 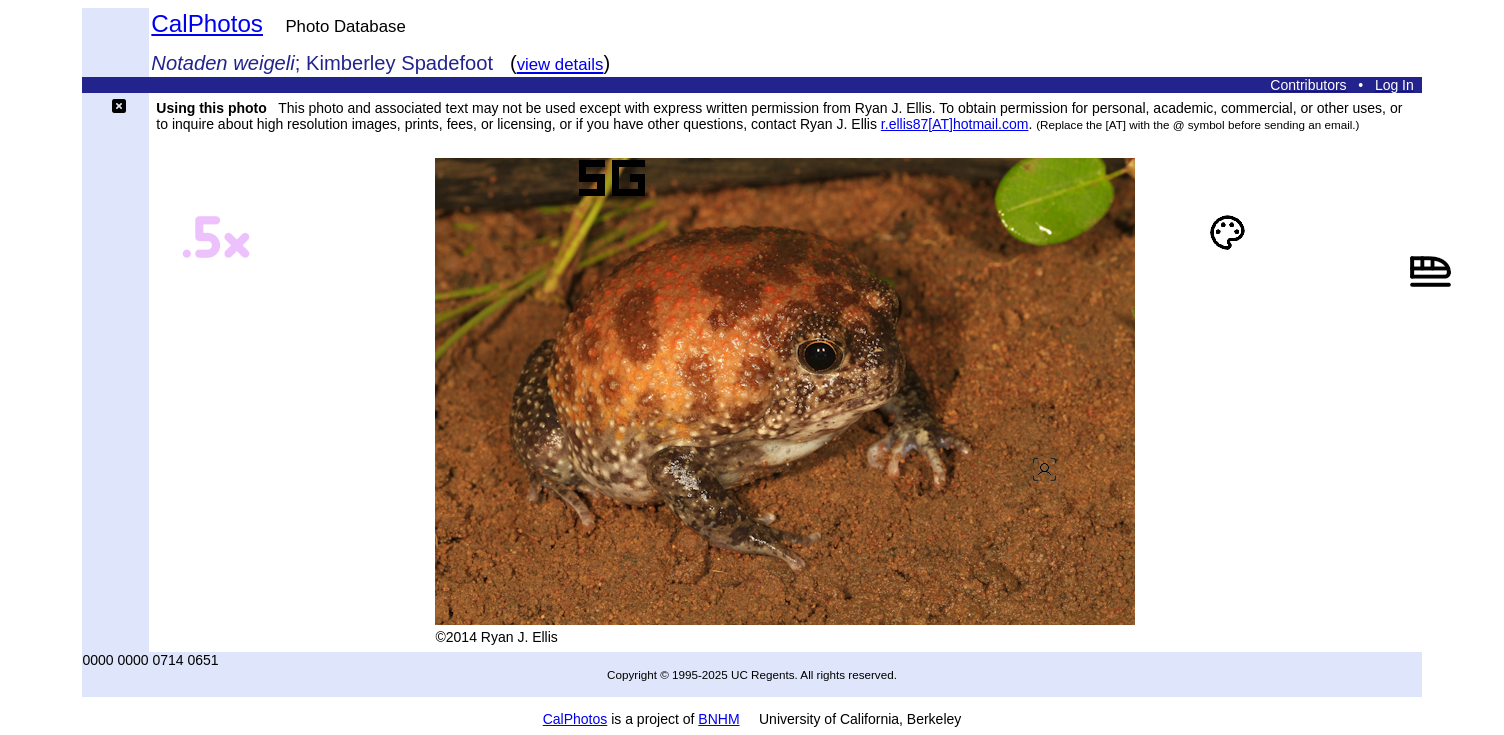 What do you see at coordinates (612, 178) in the screenshot?
I see `indicates 5G network connectivity status` at bounding box center [612, 178].